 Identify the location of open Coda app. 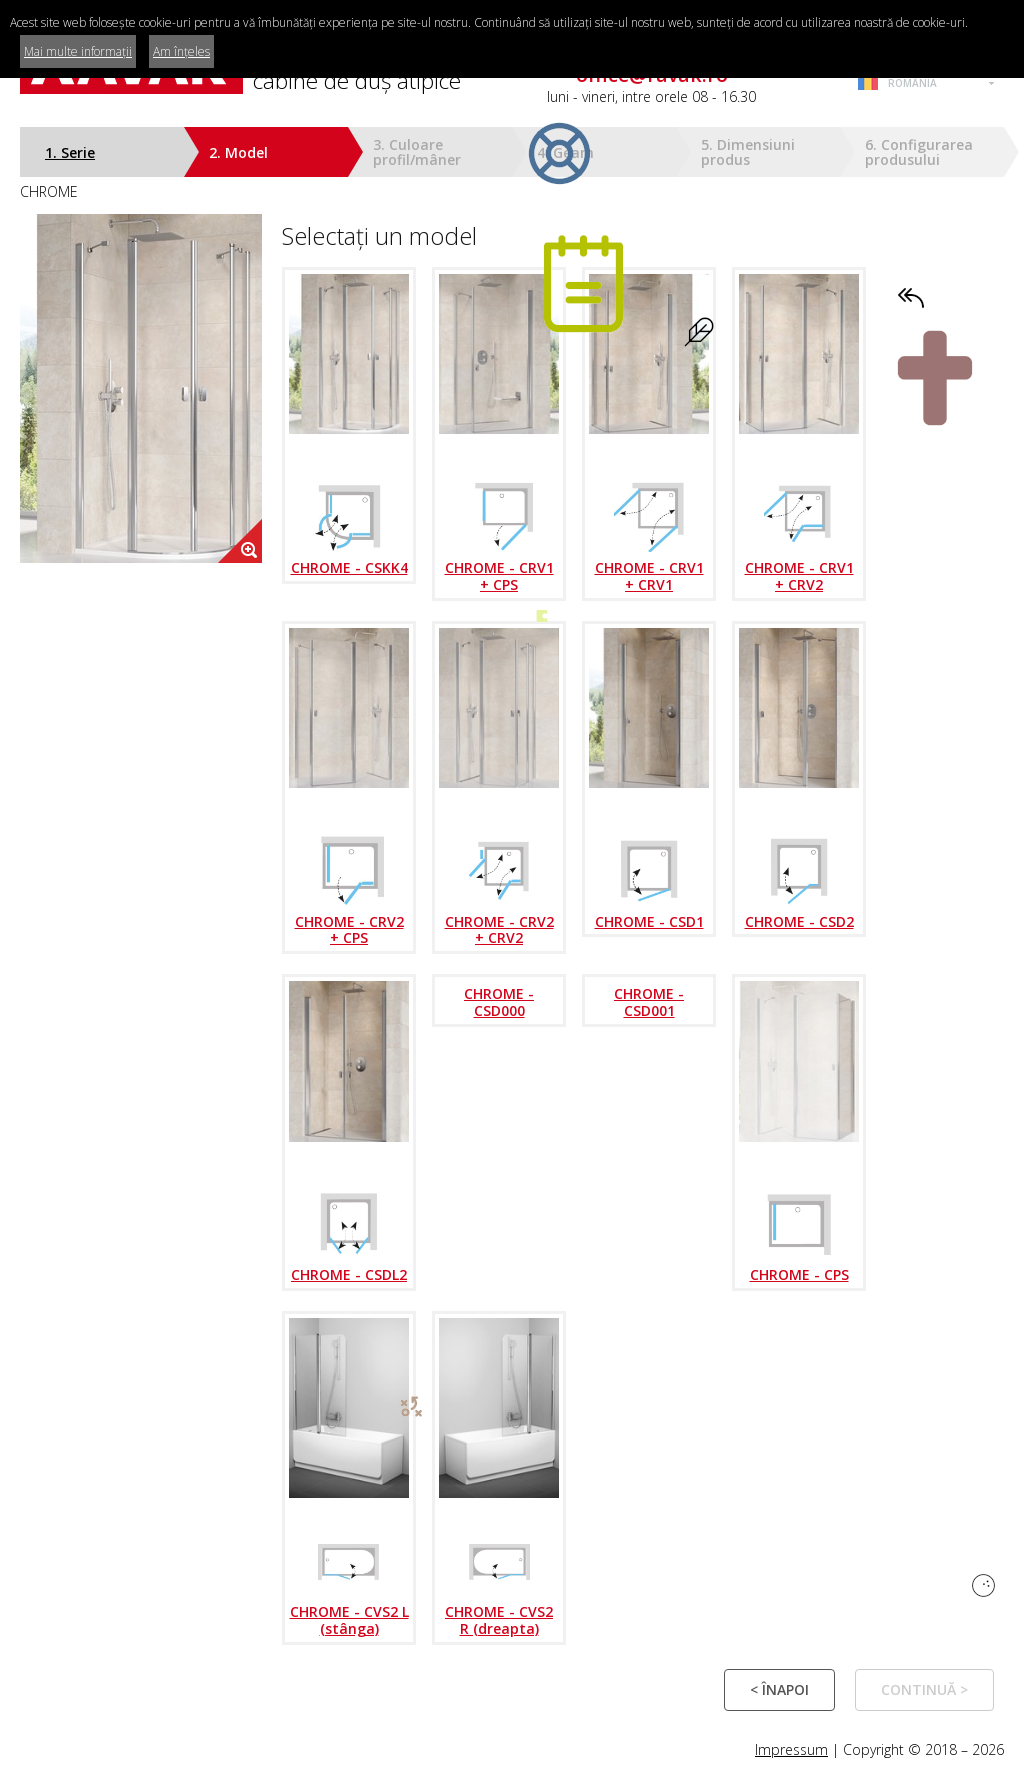
(542, 616).